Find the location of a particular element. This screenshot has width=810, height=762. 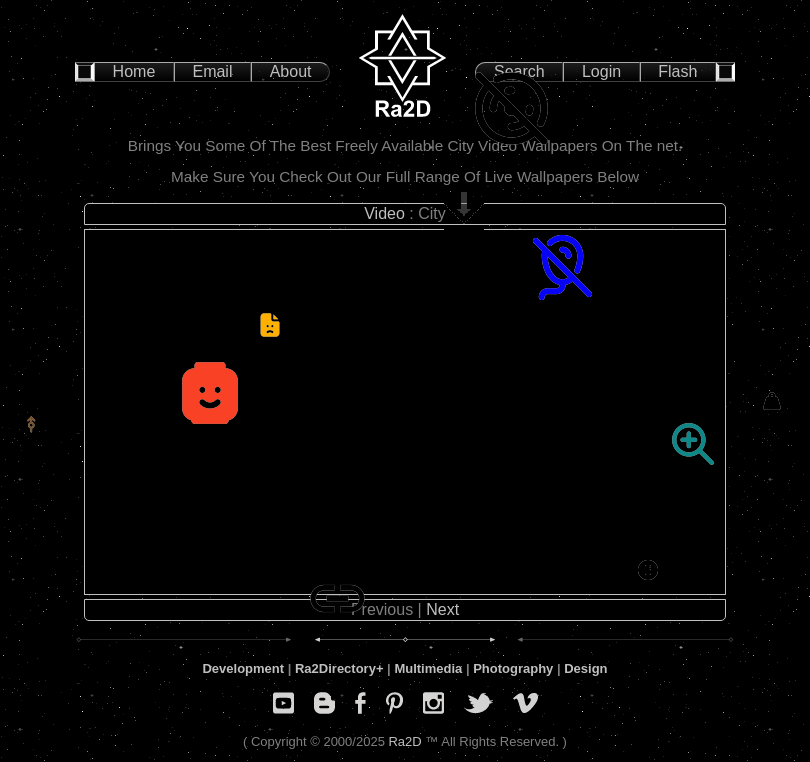

zoom in on content or image is located at coordinates (693, 444).